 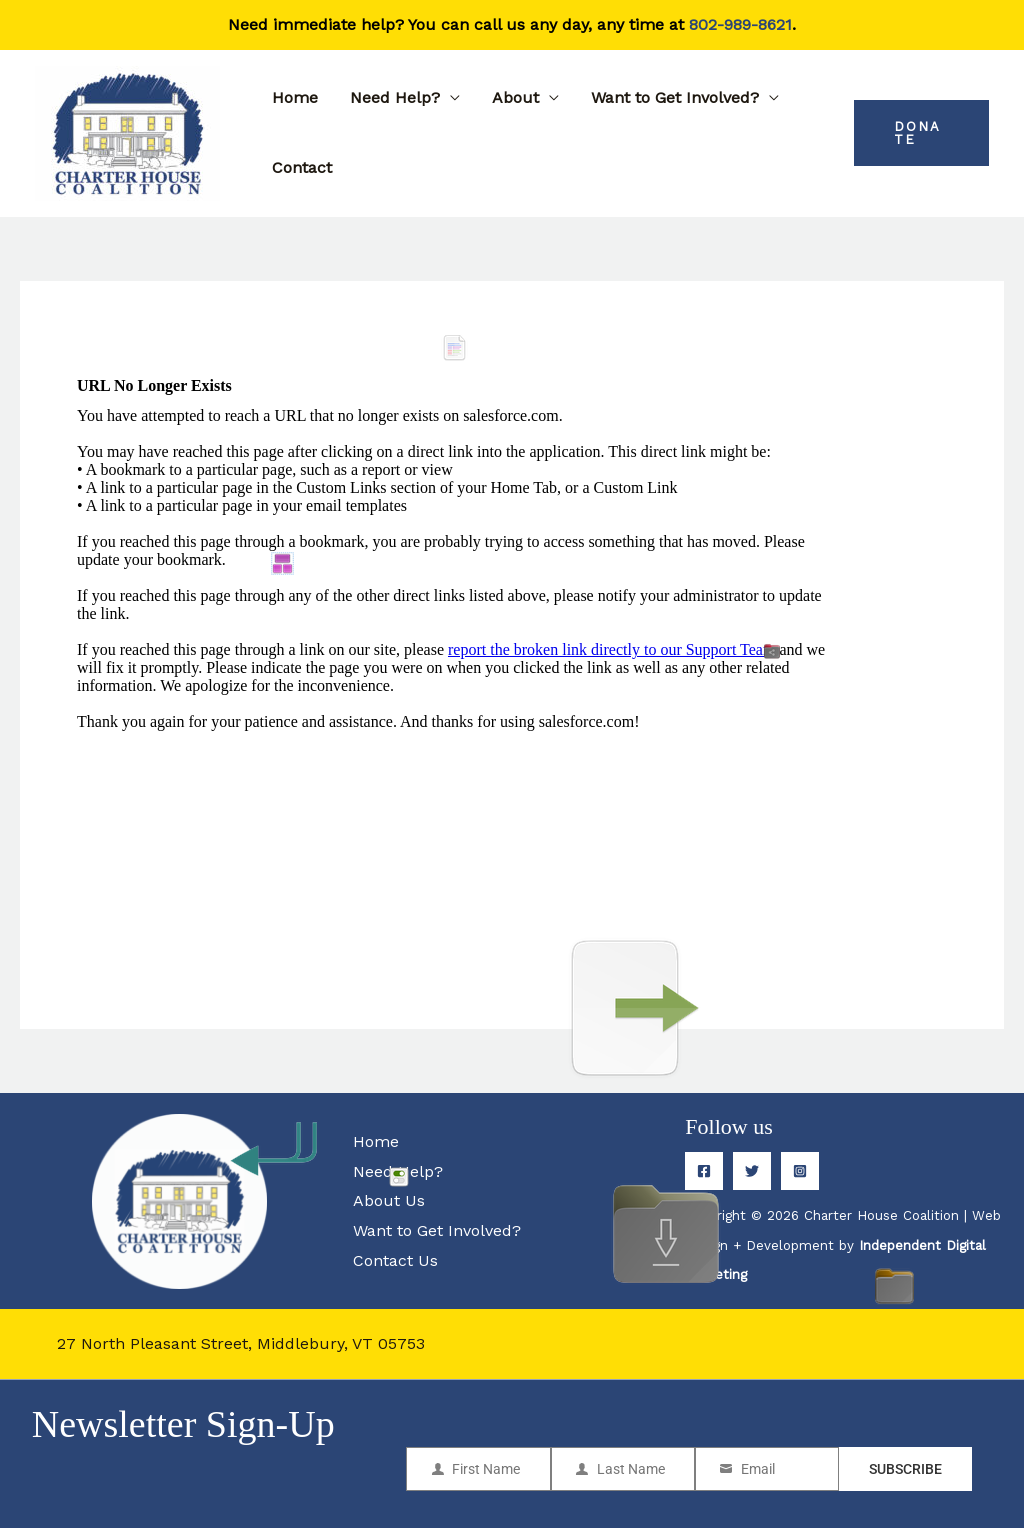 What do you see at coordinates (772, 651) in the screenshot?
I see `open your public shared folder` at bounding box center [772, 651].